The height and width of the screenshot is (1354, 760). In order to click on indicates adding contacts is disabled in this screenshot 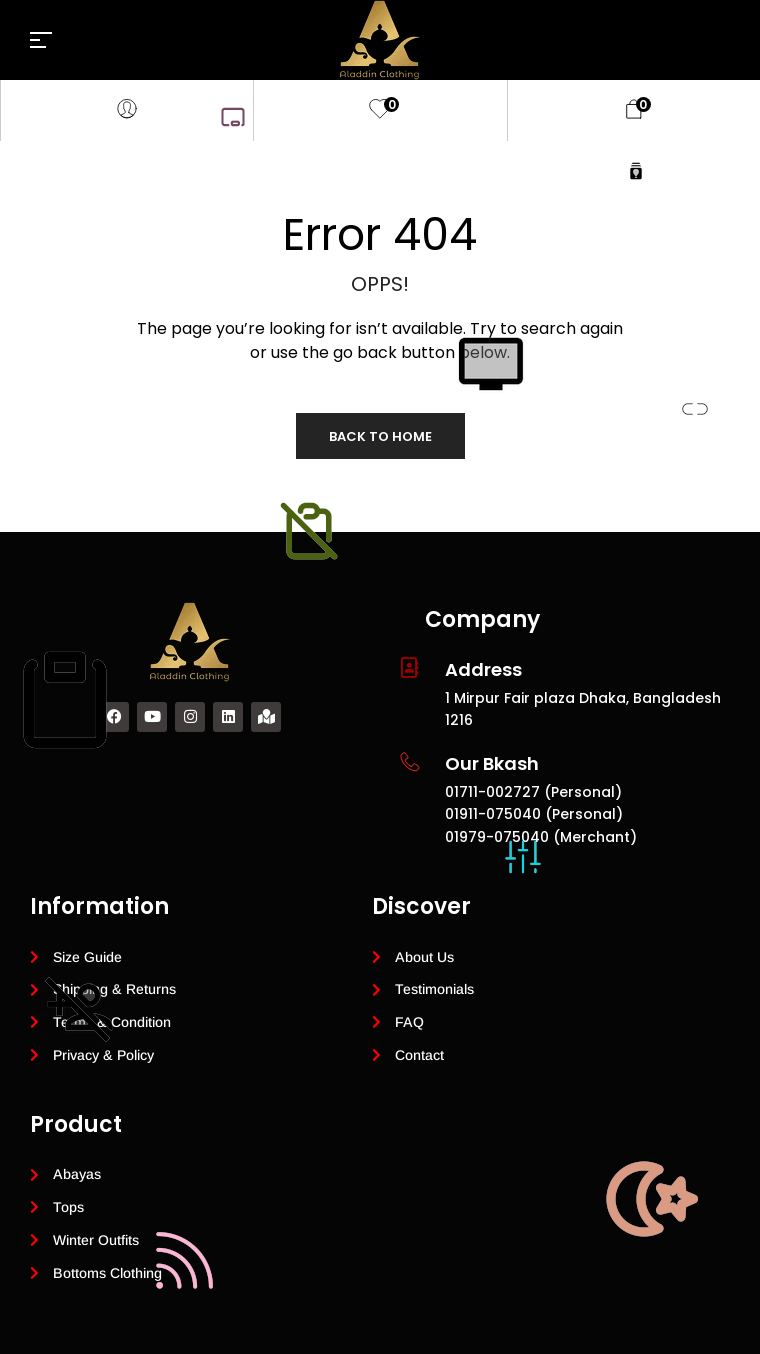, I will do `click(80, 1007)`.